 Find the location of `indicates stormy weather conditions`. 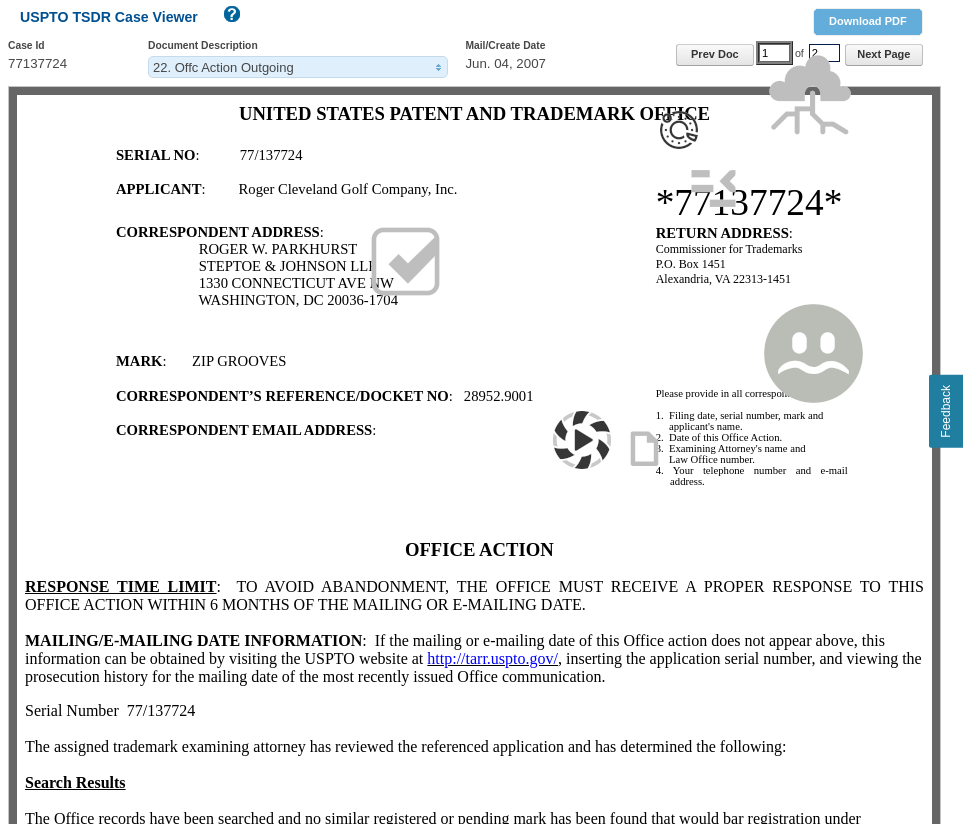

indicates stormy weather conditions is located at coordinates (810, 96).